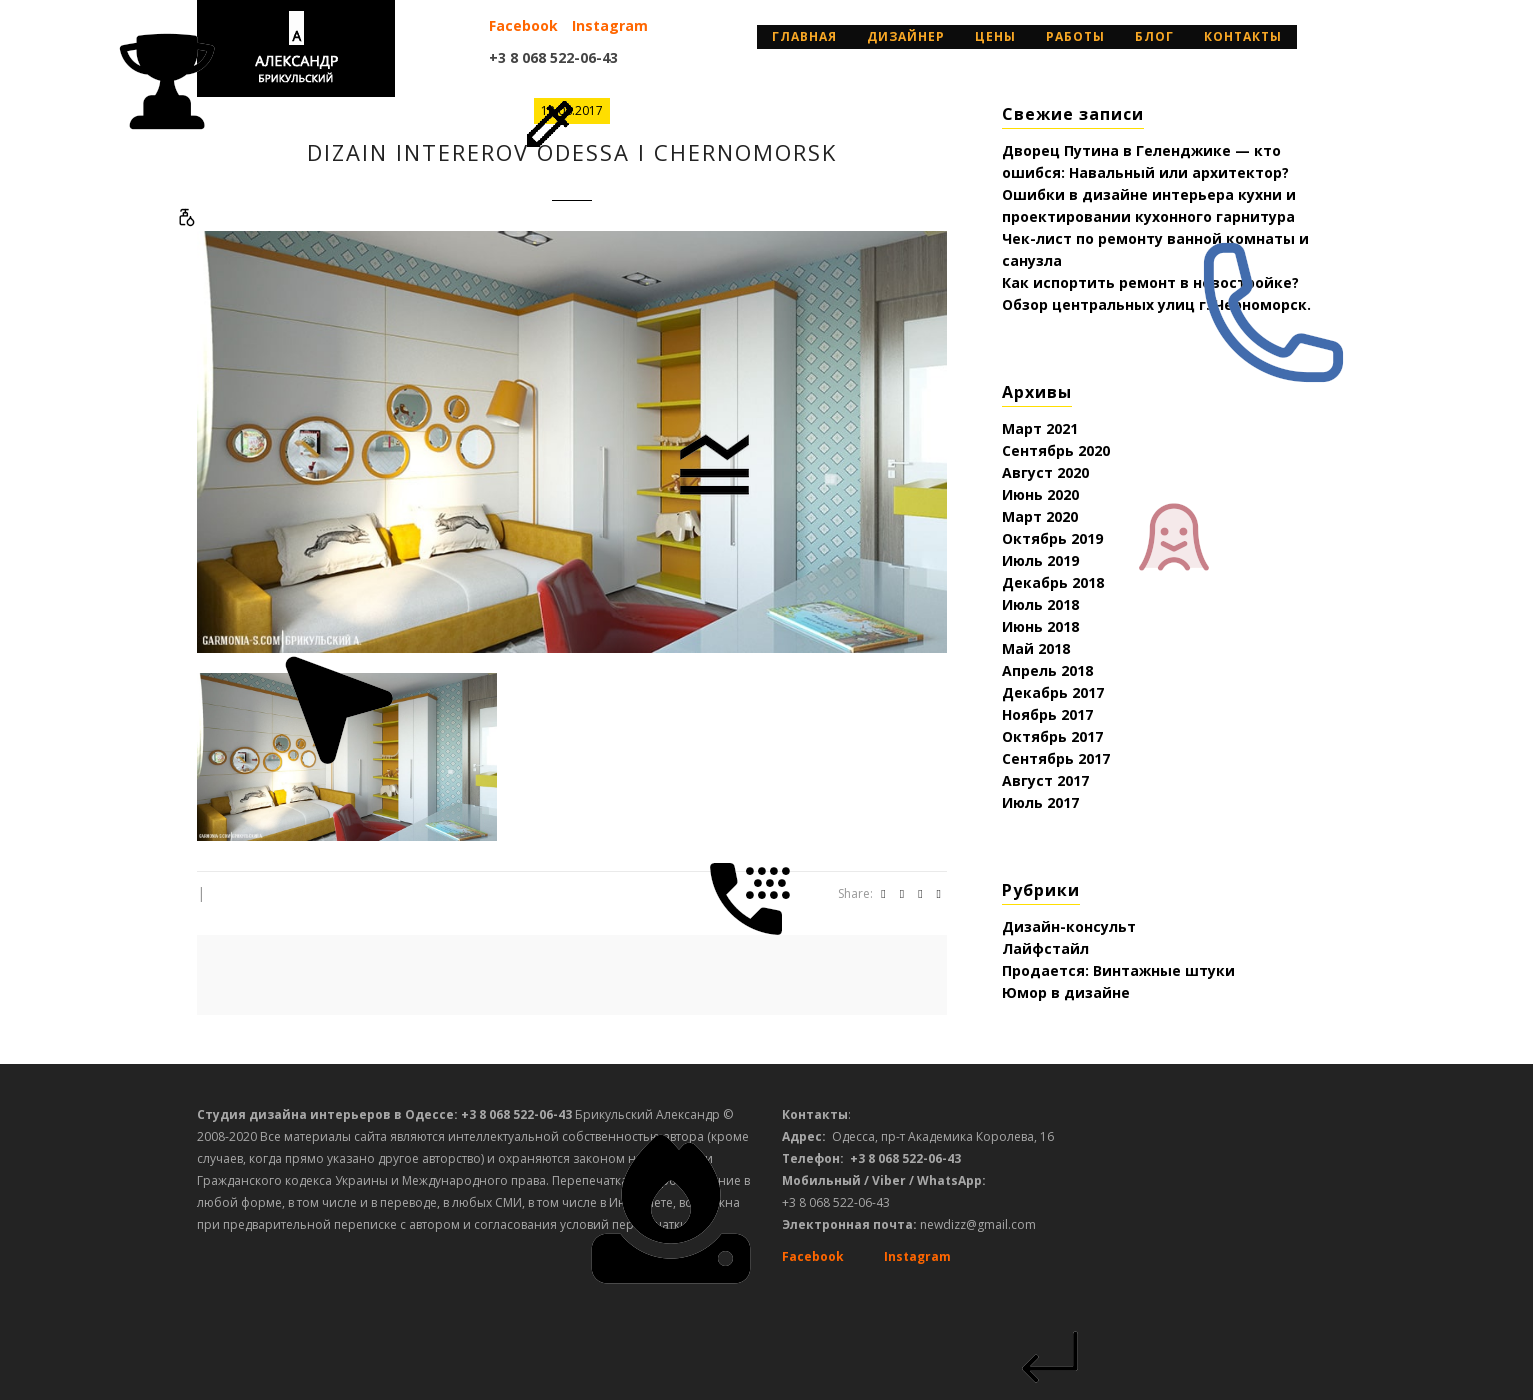 The height and width of the screenshot is (1400, 1533). I want to click on pick a color from the image, so click(550, 124).